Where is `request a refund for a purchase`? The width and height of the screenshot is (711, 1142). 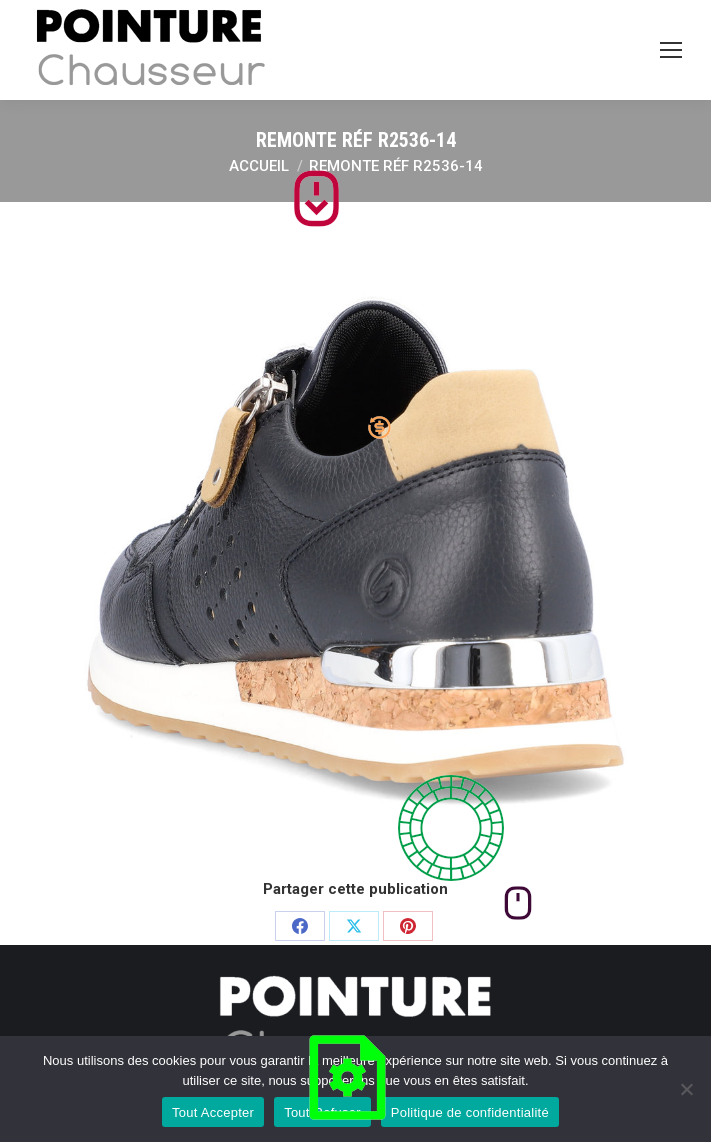 request a refund for a purchase is located at coordinates (379, 427).